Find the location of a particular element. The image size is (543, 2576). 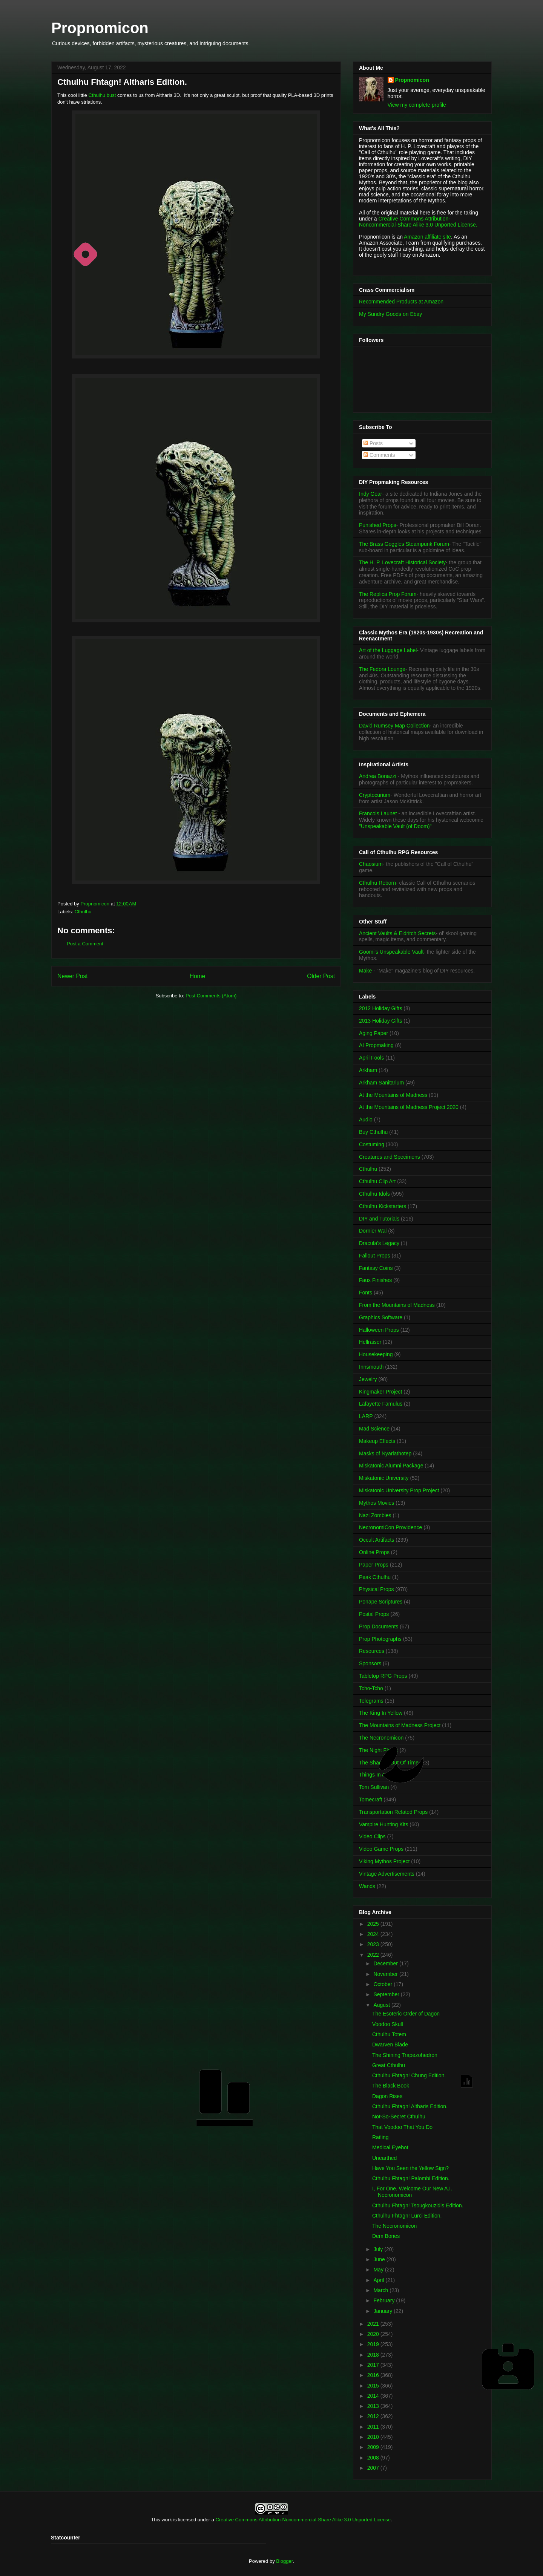

align items to the bottom edge is located at coordinates (224, 2098).